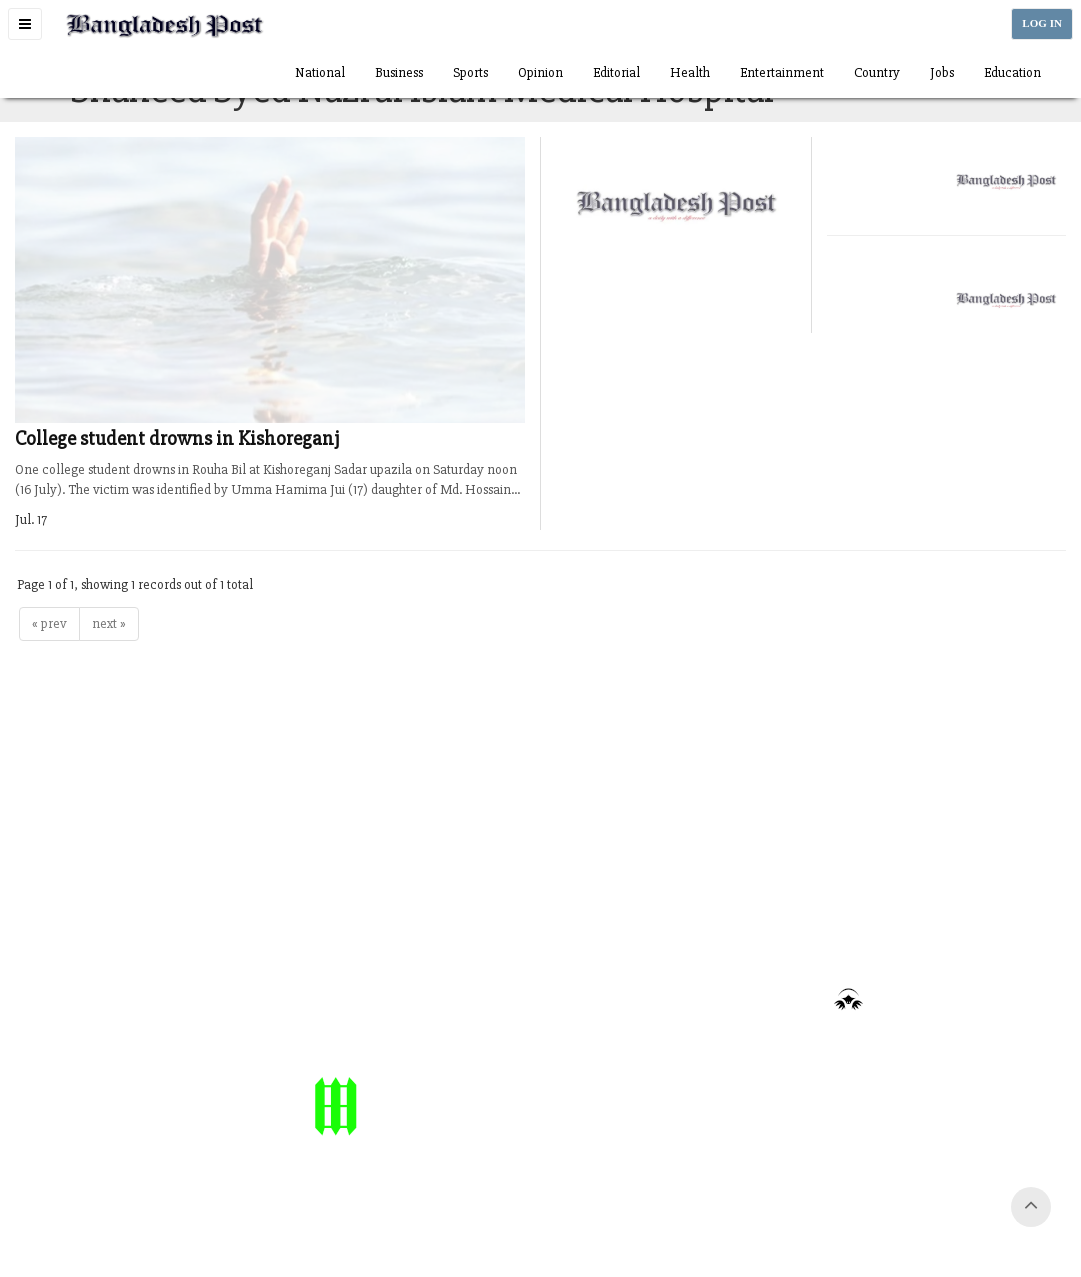  What do you see at coordinates (848, 997) in the screenshot?
I see `mole character or creature in a game` at bounding box center [848, 997].